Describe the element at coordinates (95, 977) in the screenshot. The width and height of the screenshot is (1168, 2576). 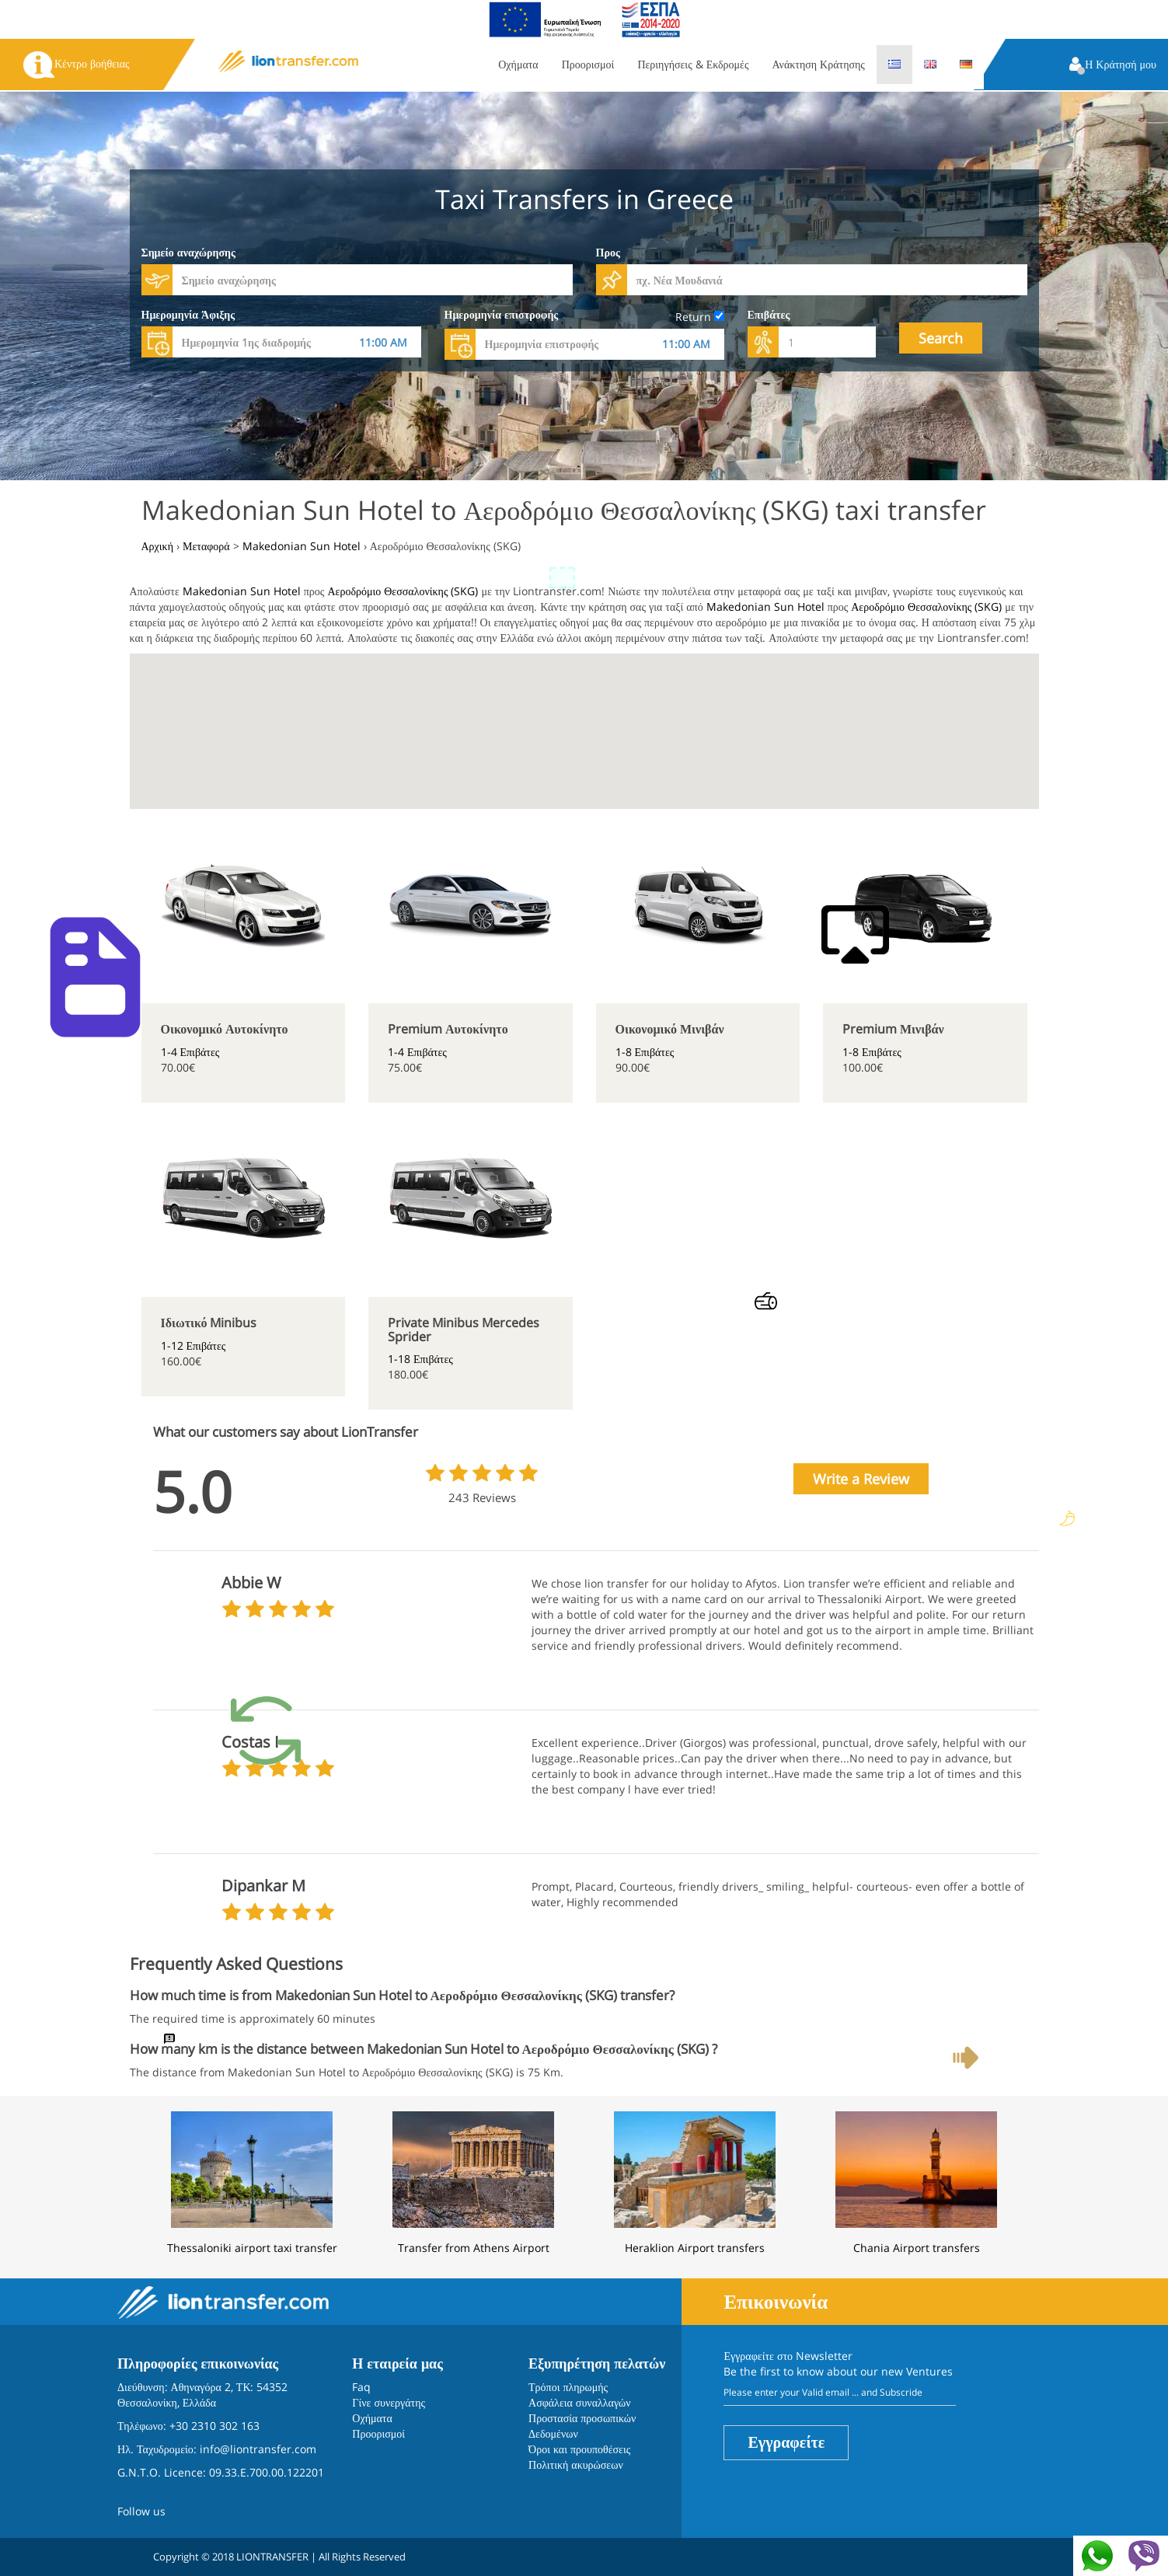
I see `view invoice or billing document` at that location.